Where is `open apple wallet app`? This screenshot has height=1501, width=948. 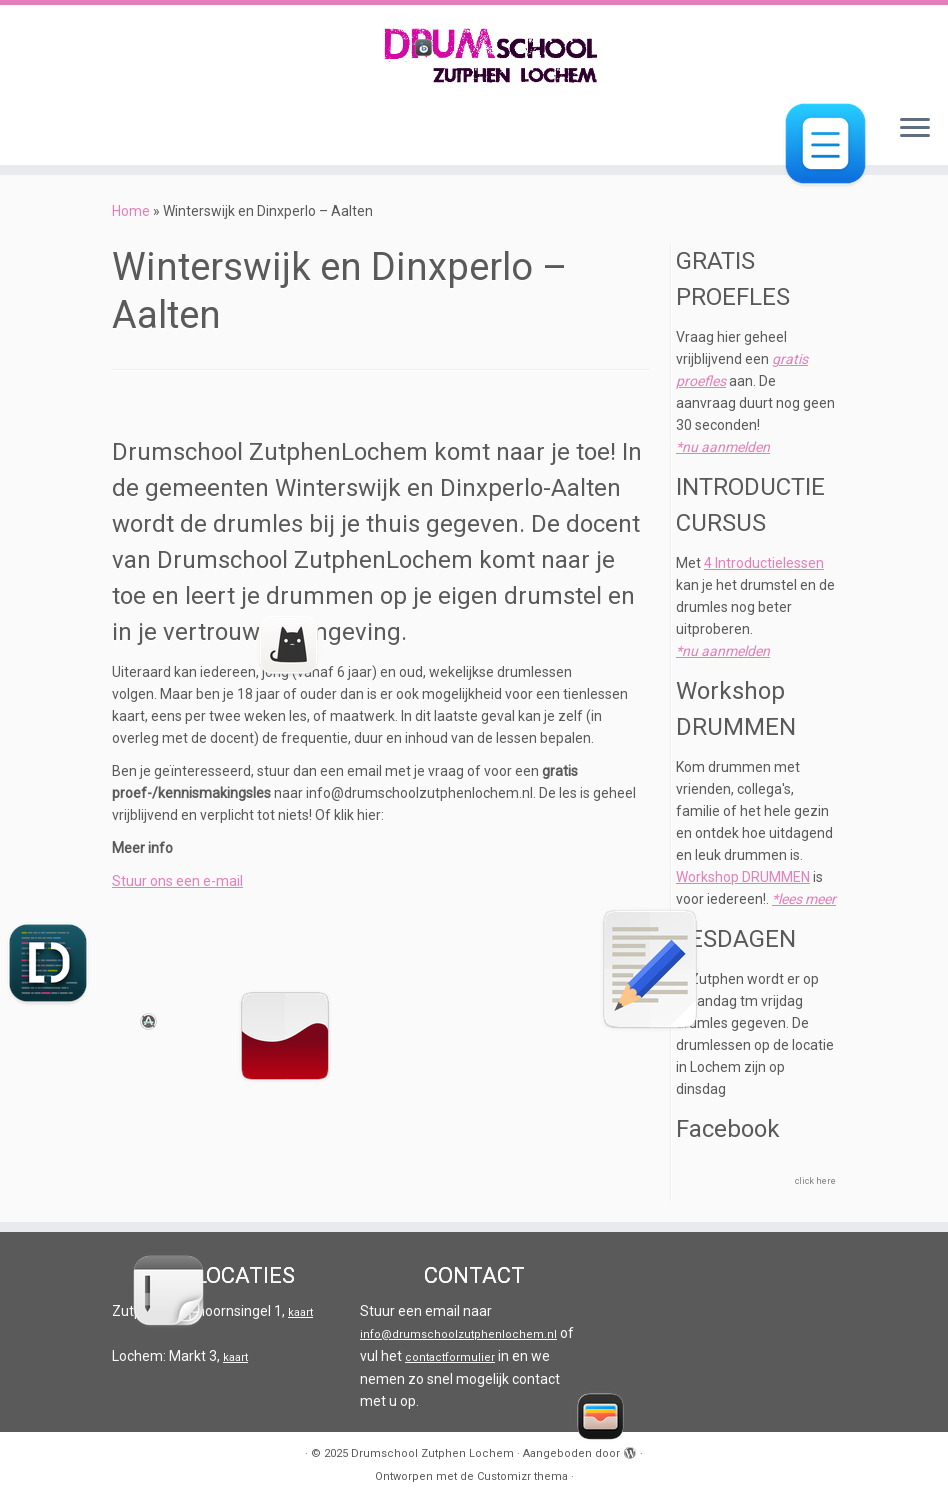
open apple wallet app is located at coordinates (600, 1416).